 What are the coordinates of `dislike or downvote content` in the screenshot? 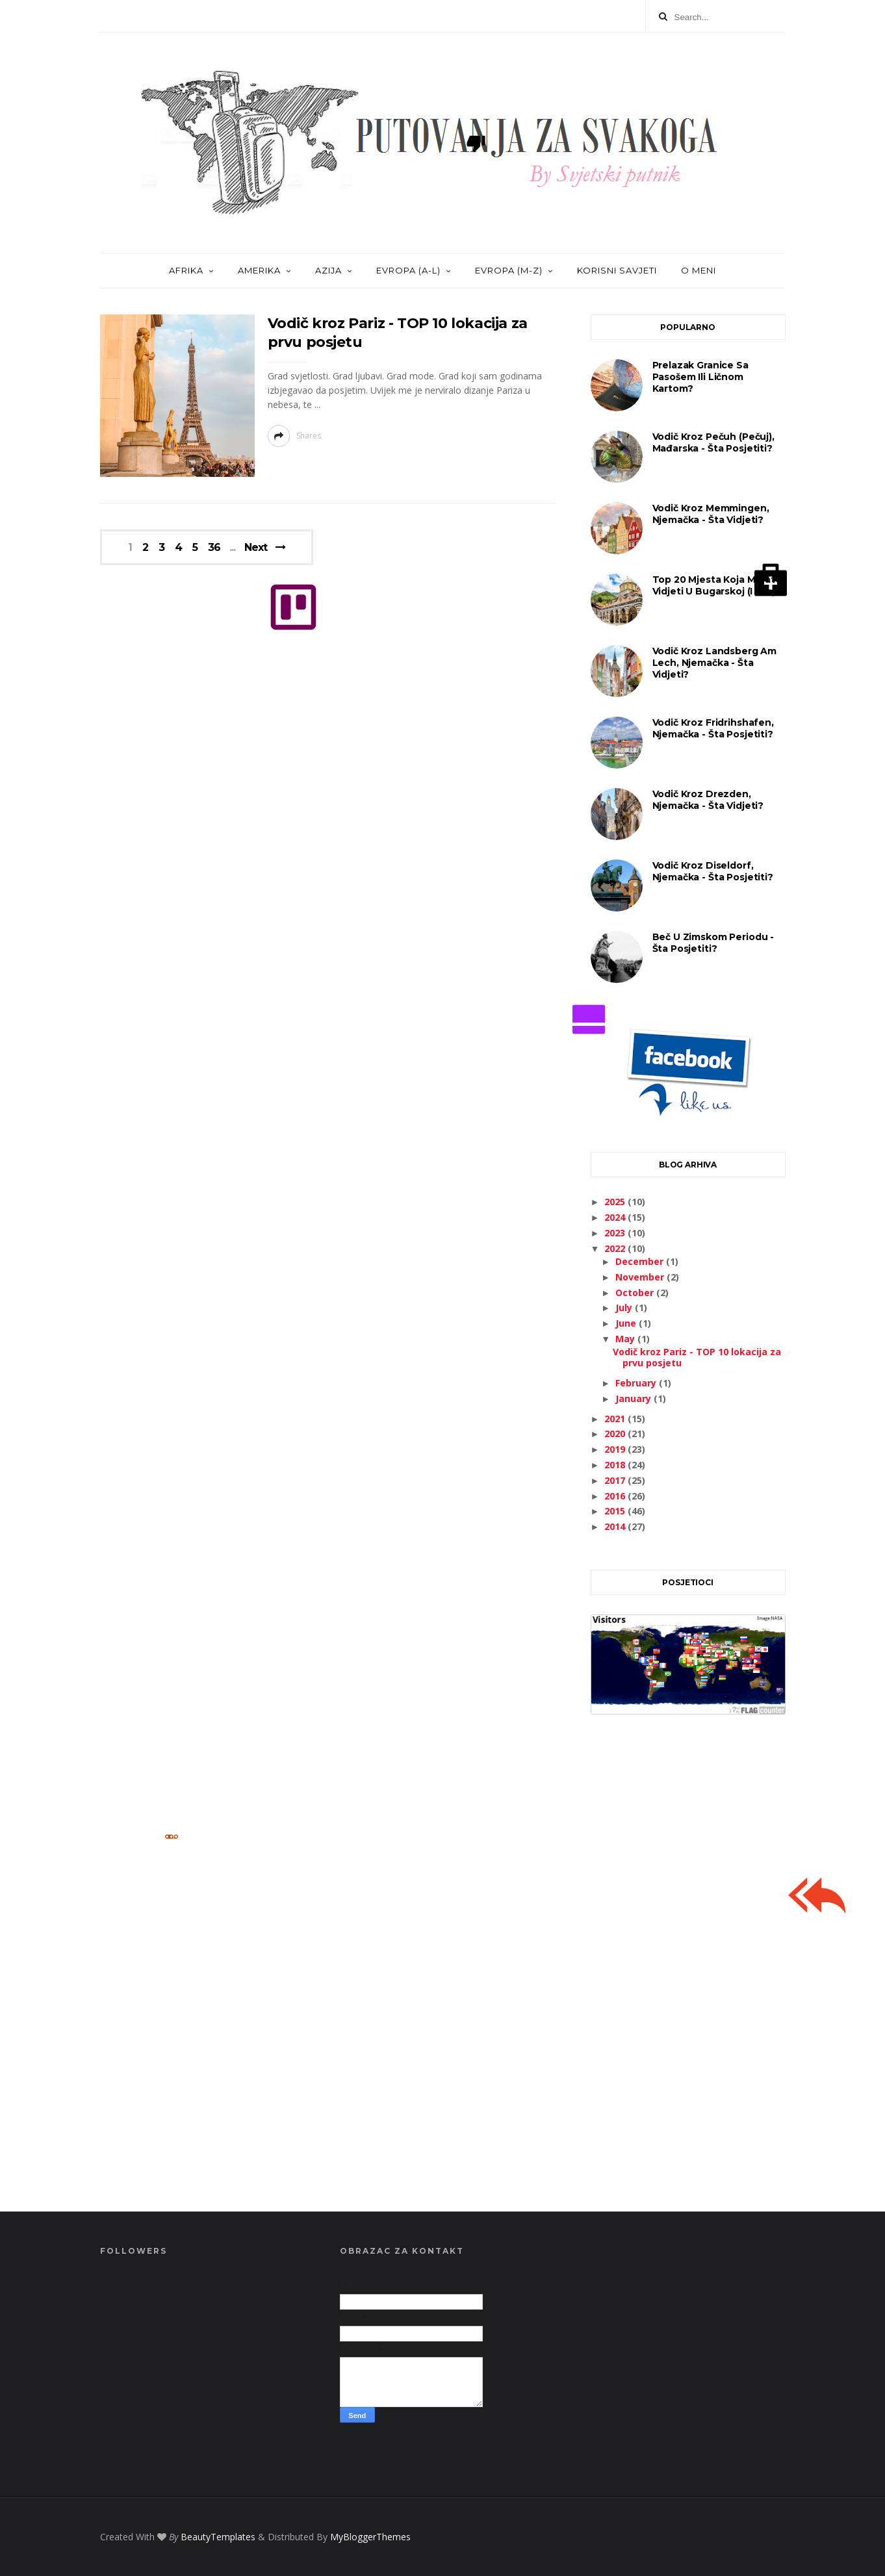 It's located at (476, 143).